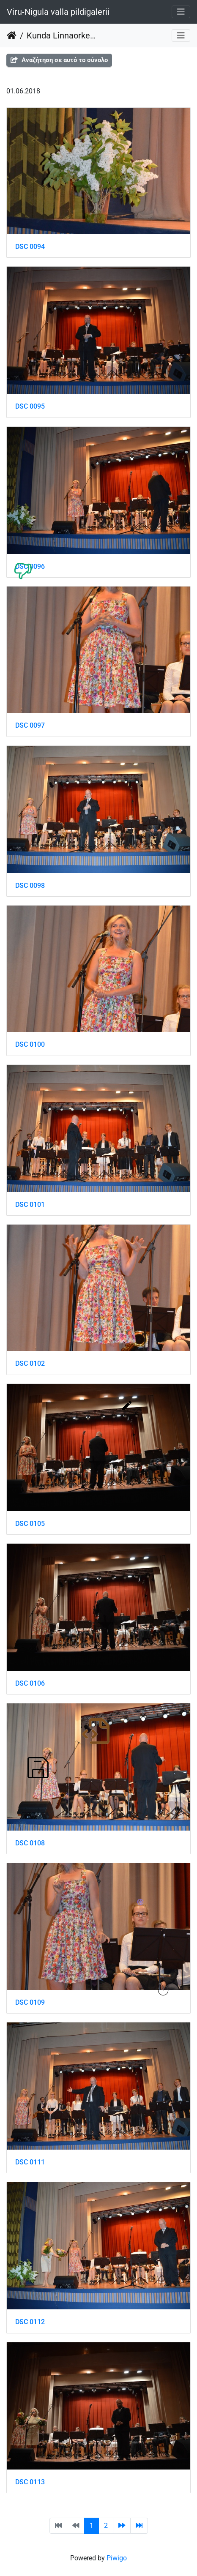 The image size is (197, 2576). What do you see at coordinates (38, 1768) in the screenshot?
I see `save current file or document` at bounding box center [38, 1768].